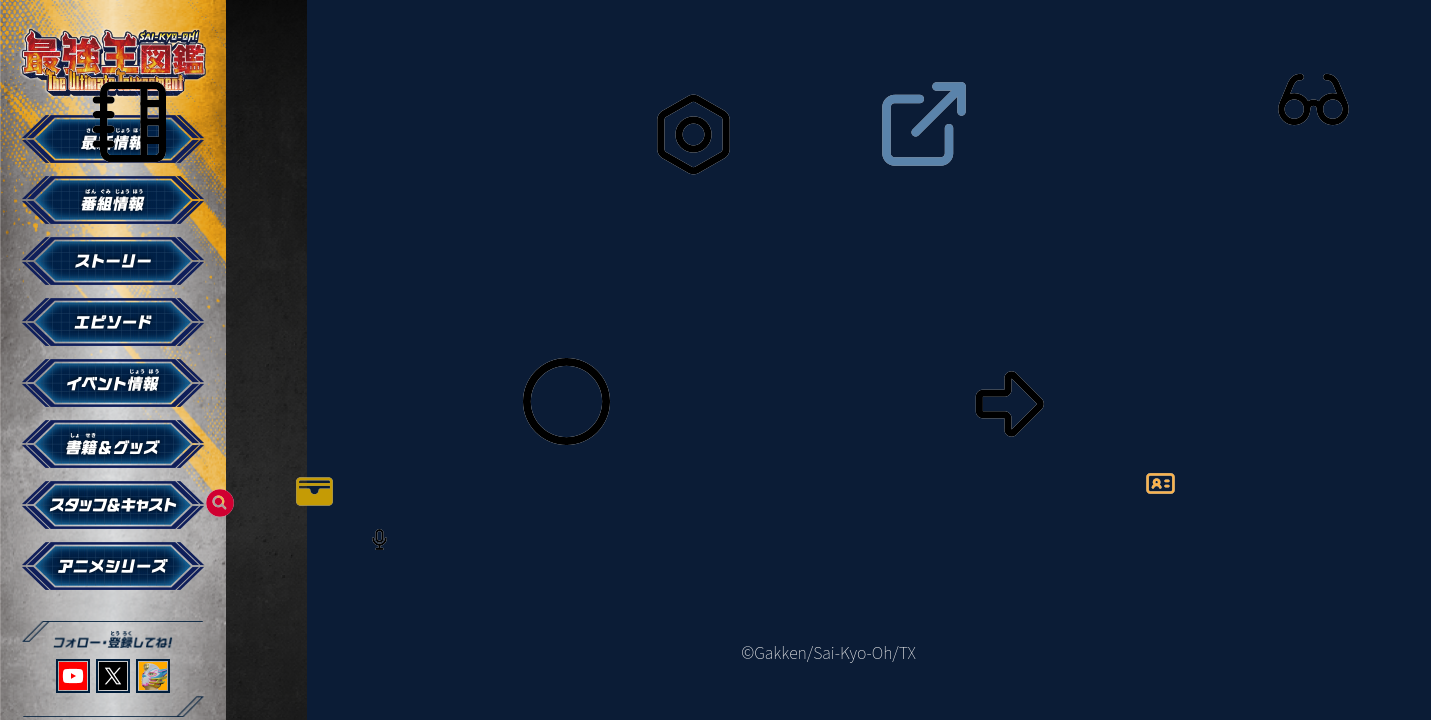 The width and height of the screenshot is (1431, 720). What do you see at coordinates (1313, 99) in the screenshot?
I see `enable reading mode` at bounding box center [1313, 99].